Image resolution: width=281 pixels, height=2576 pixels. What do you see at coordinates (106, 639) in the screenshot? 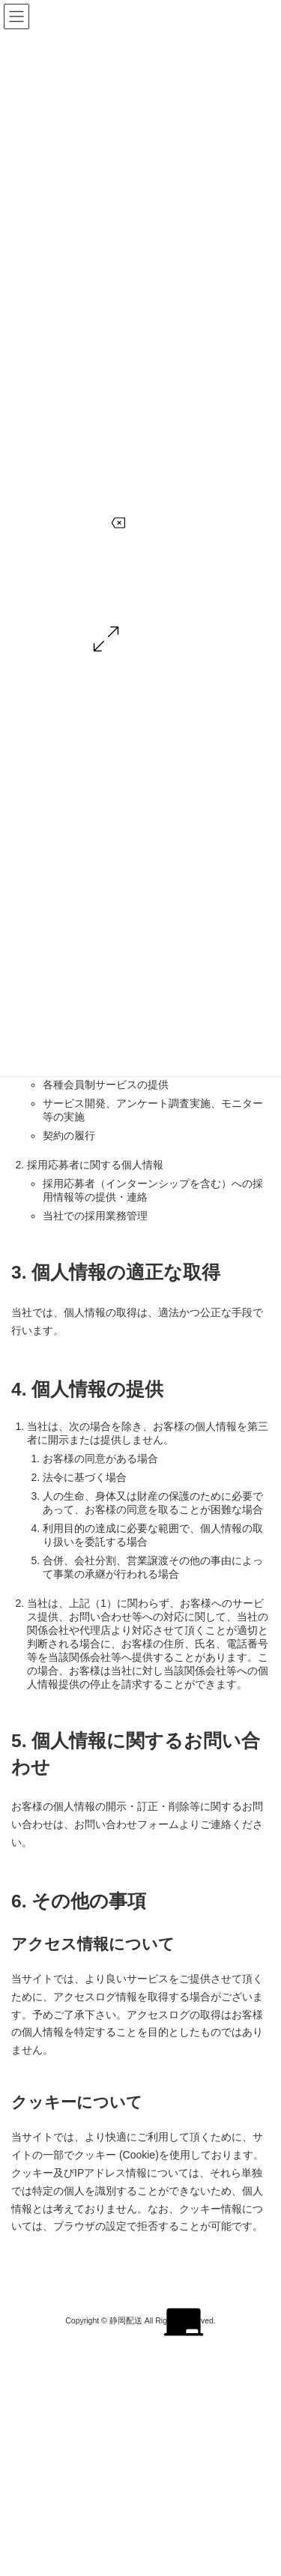
I see `expand to full screen` at bounding box center [106, 639].